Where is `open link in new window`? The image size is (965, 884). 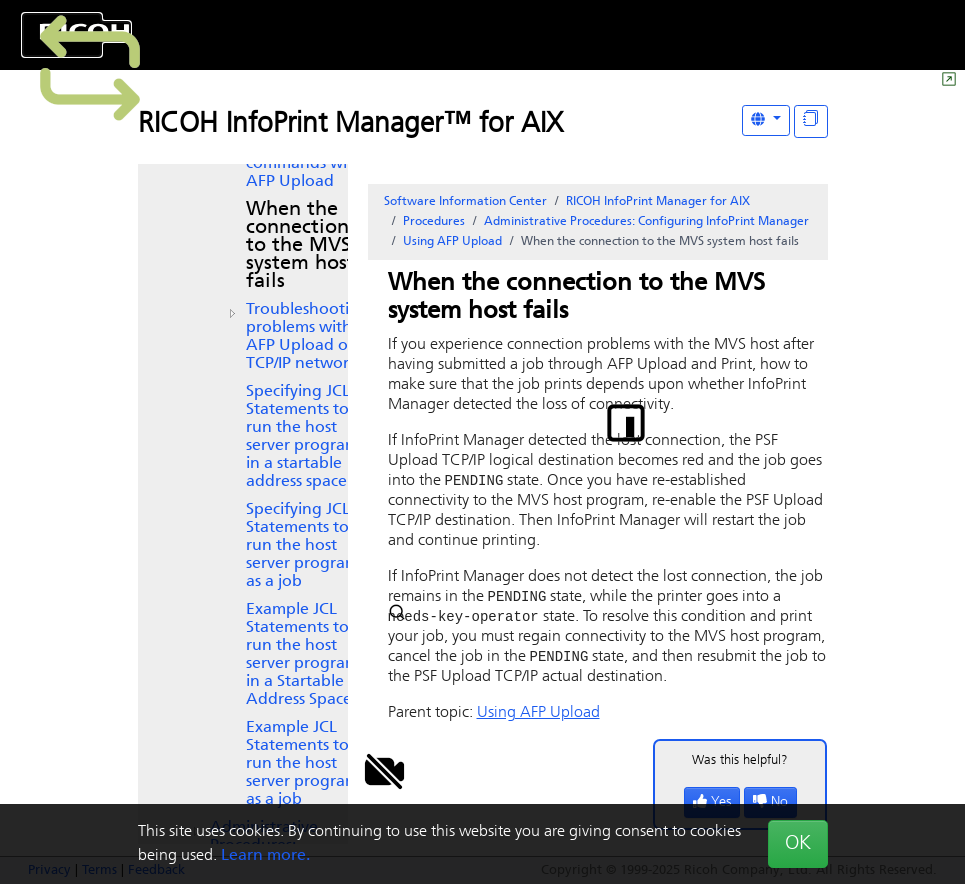
open link in new window is located at coordinates (949, 79).